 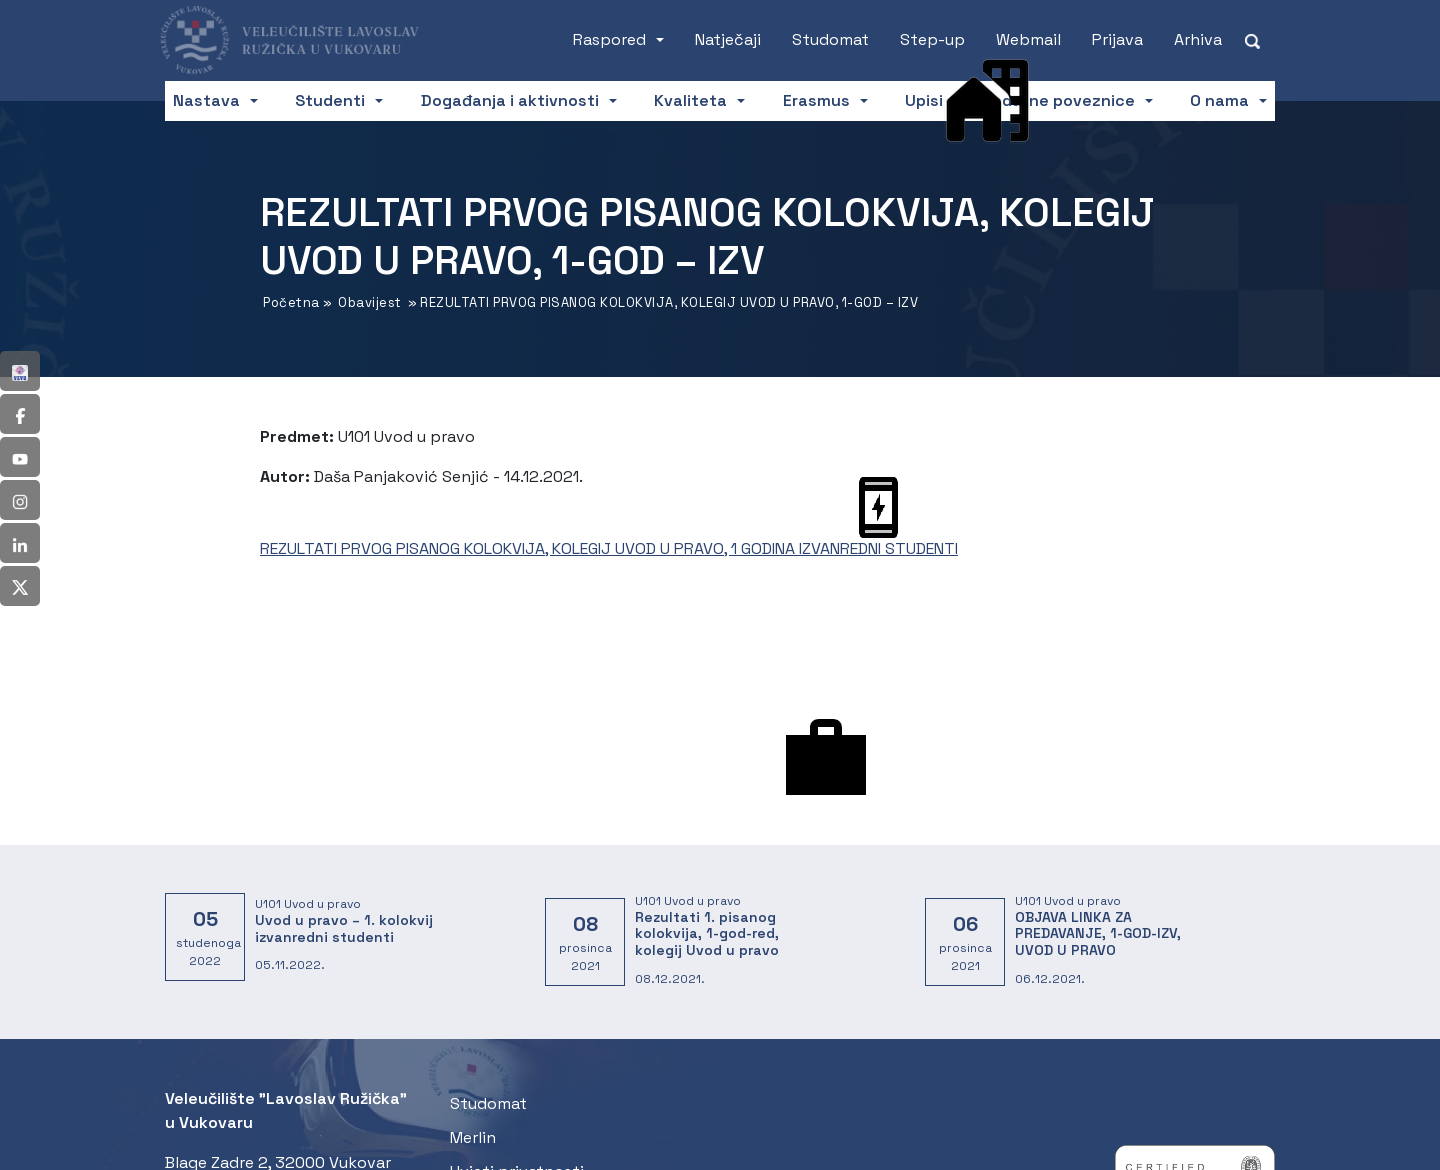 What do you see at coordinates (987, 100) in the screenshot?
I see `switch between home and work locations` at bounding box center [987, 100].